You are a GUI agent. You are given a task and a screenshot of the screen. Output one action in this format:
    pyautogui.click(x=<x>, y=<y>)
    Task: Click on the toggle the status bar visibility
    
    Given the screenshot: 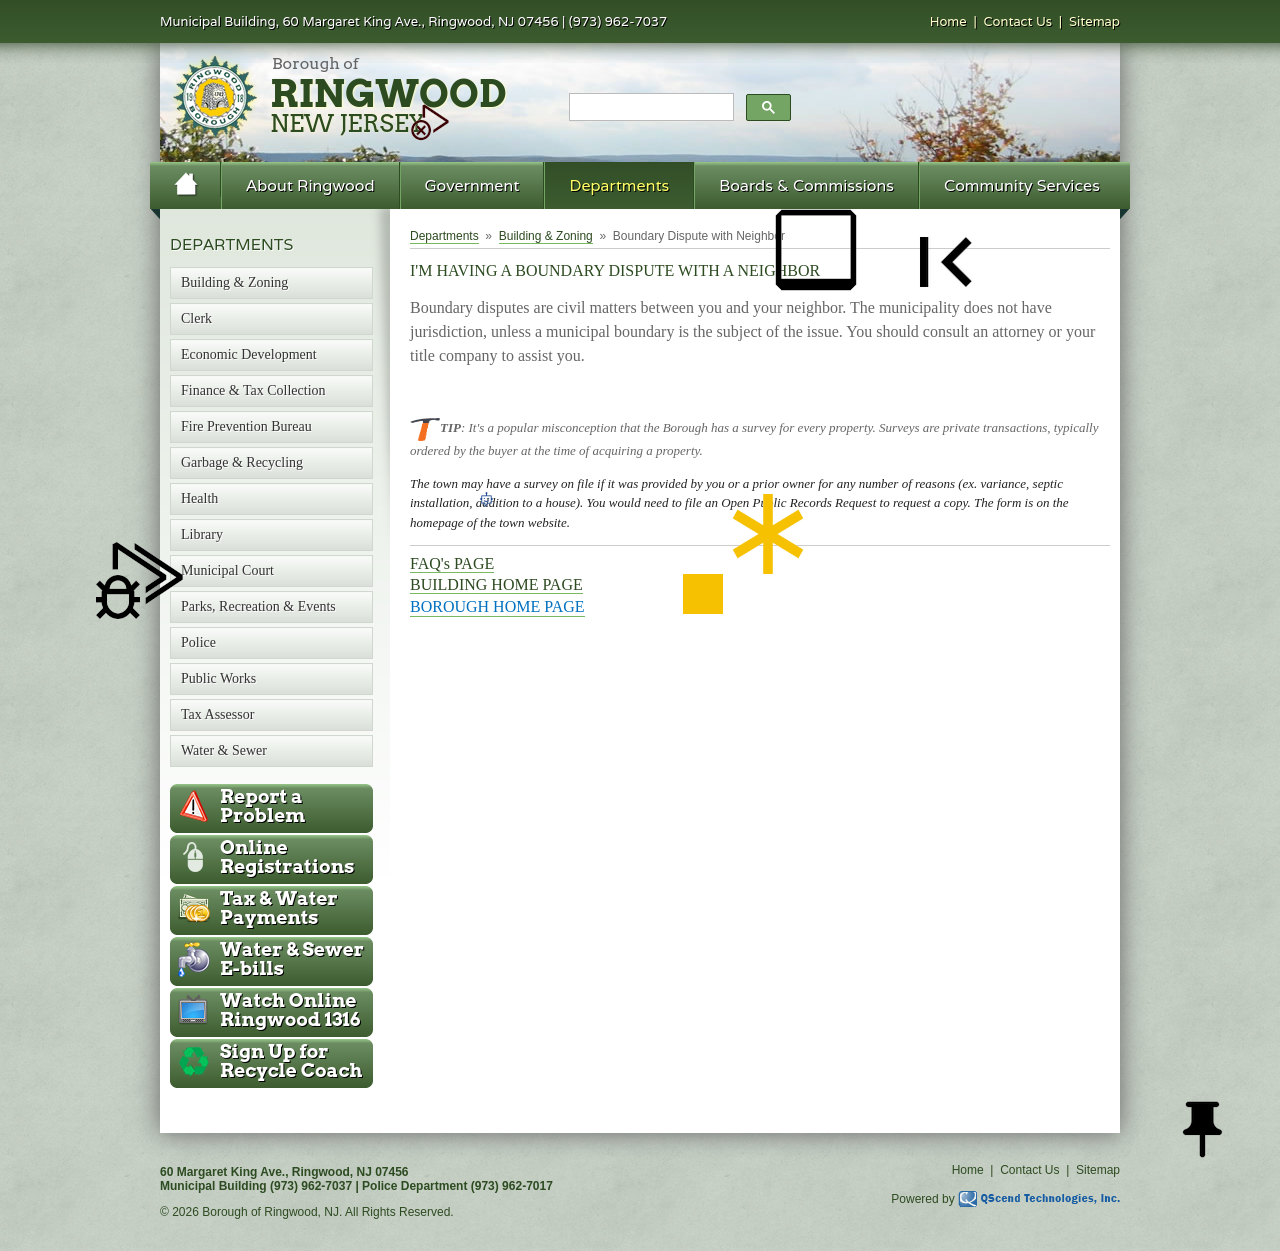 What is the action you would take?
    pyautogui.click(x=816, y=250)
    